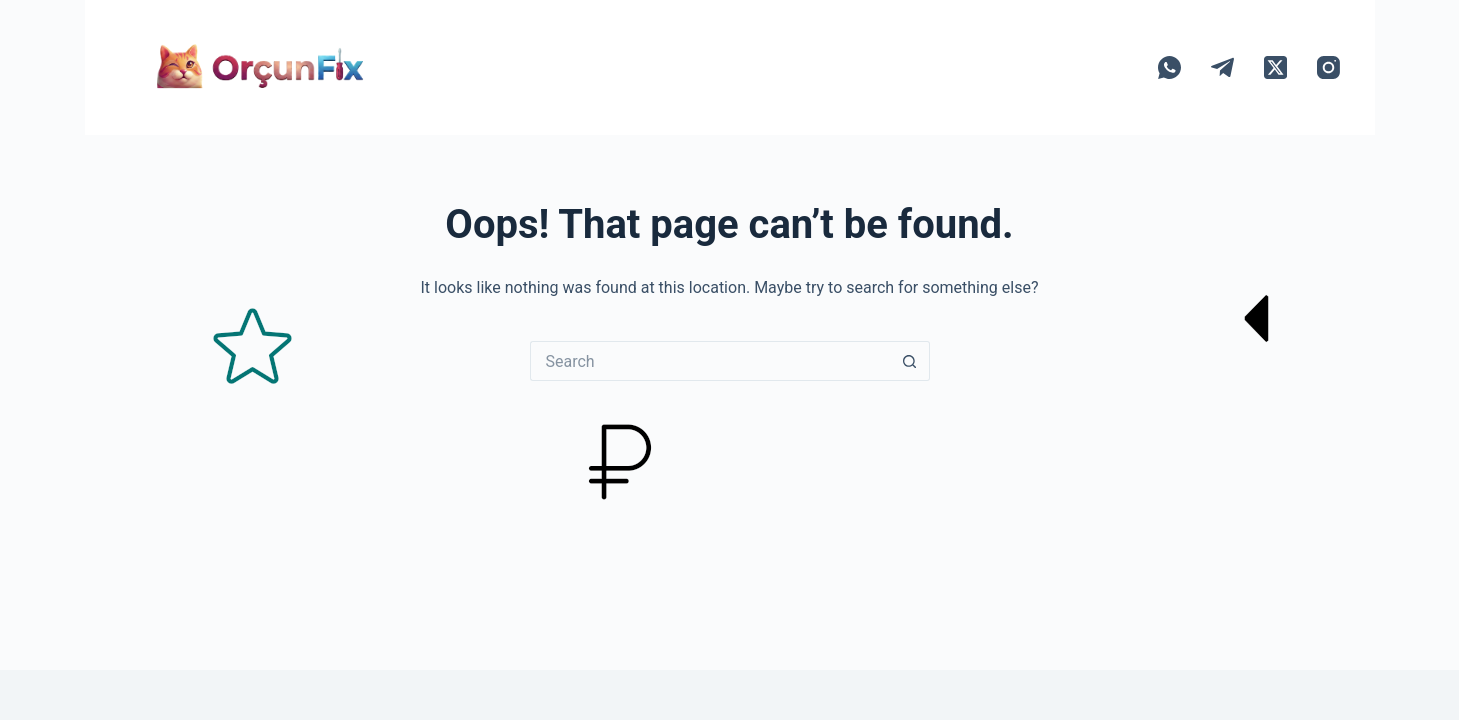 The width and height of the screenshot is (1459, 720). I want to click on add to favorites, so click(252, 347).